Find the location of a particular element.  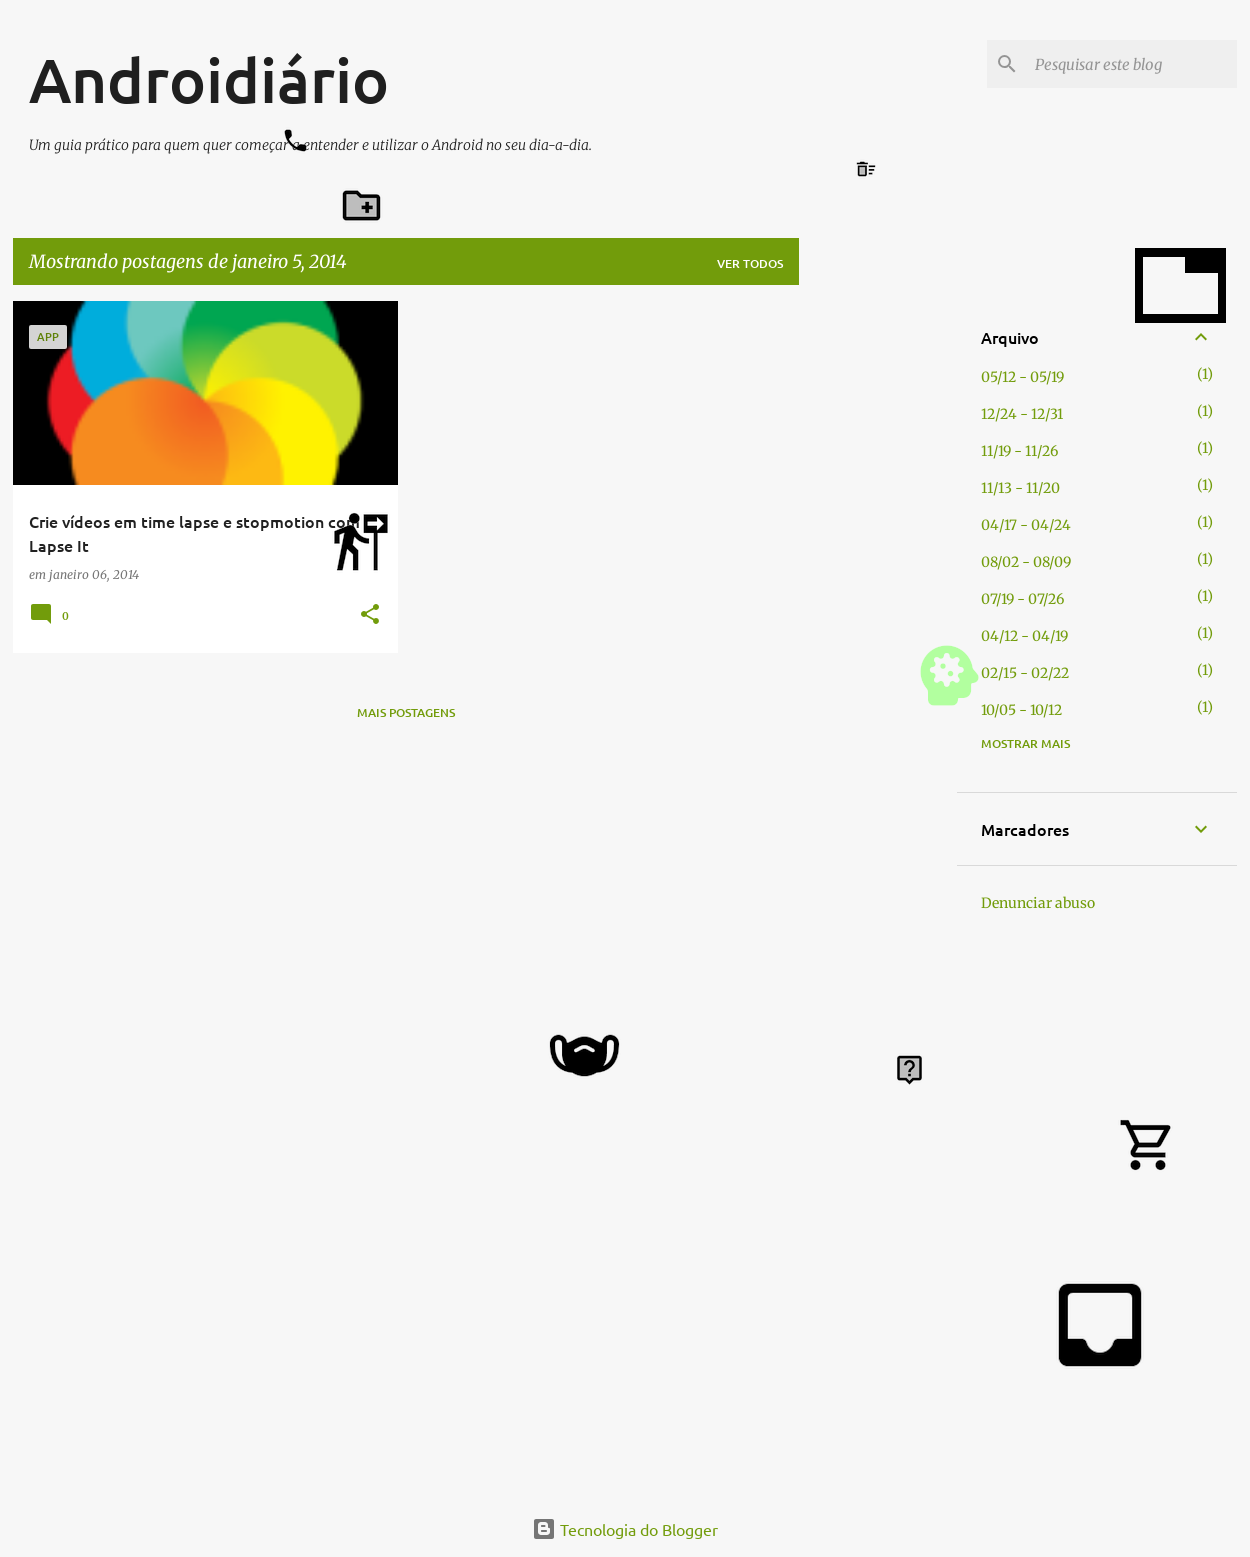

bulk delete selected items is located at coordinates (866, 169).